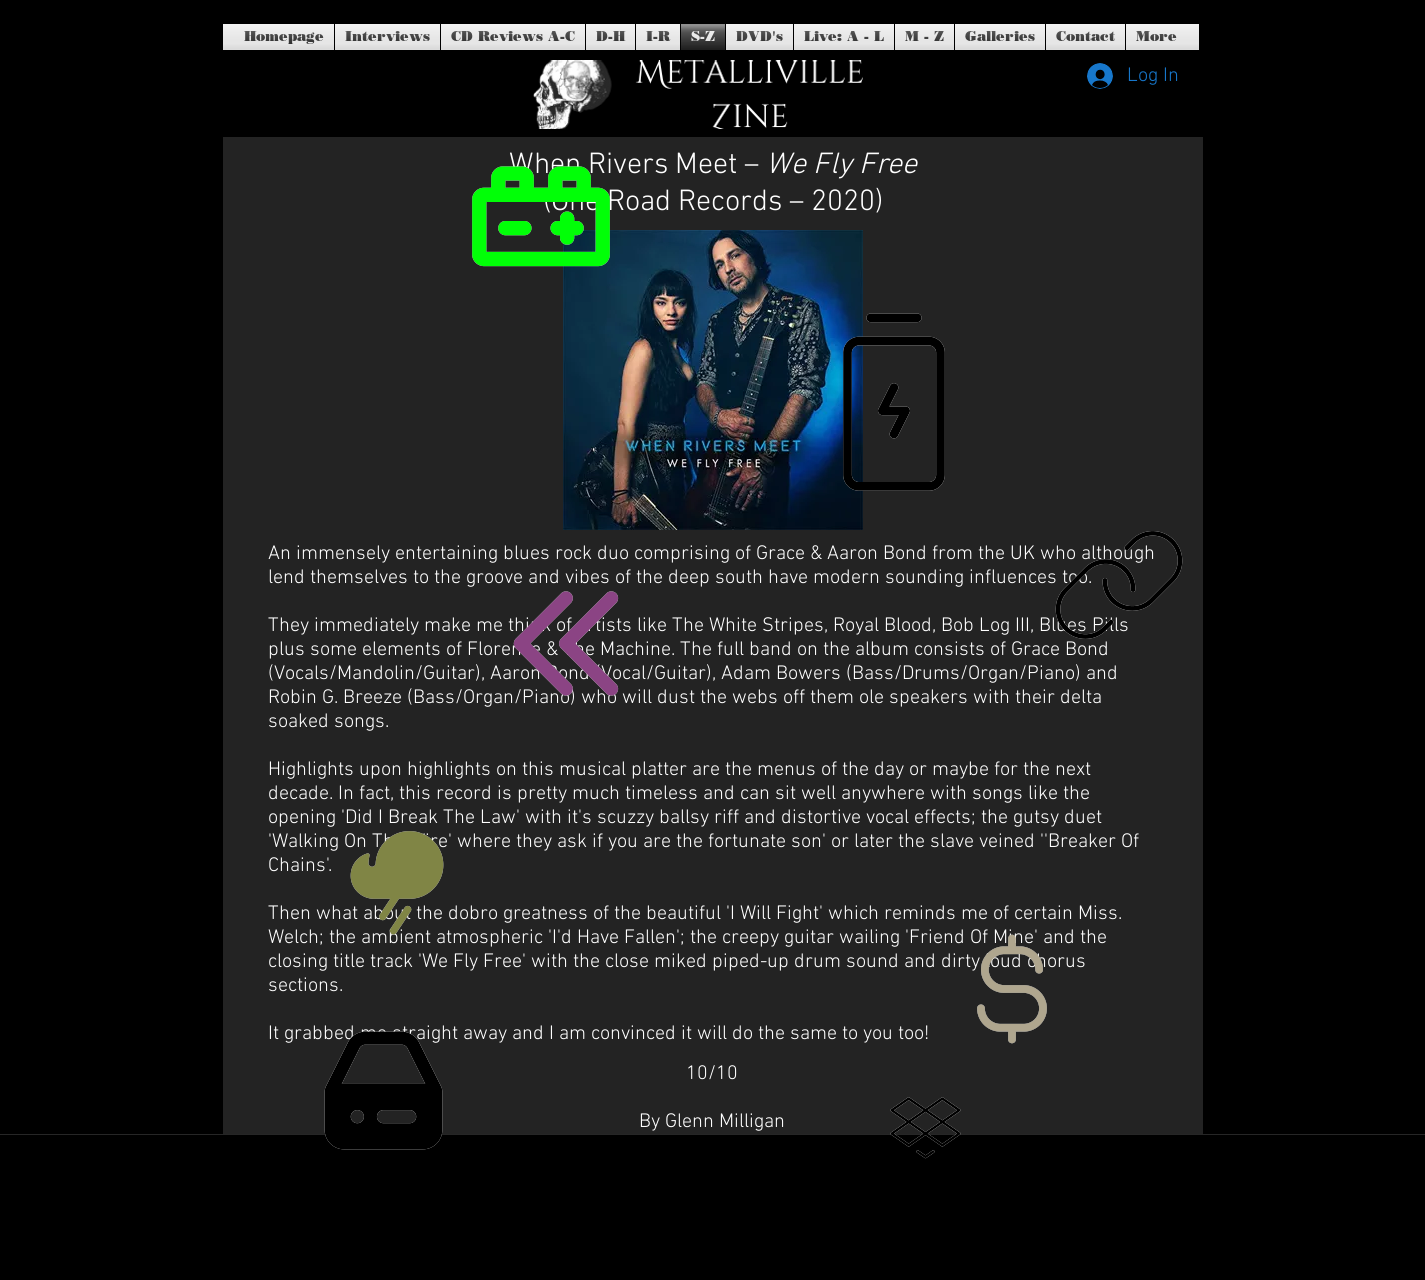 The image size is (1425, 1280). Describe the element at coordinates (397, 881) in the screenshot. I see `indicates rainy weather conditions` at that location.